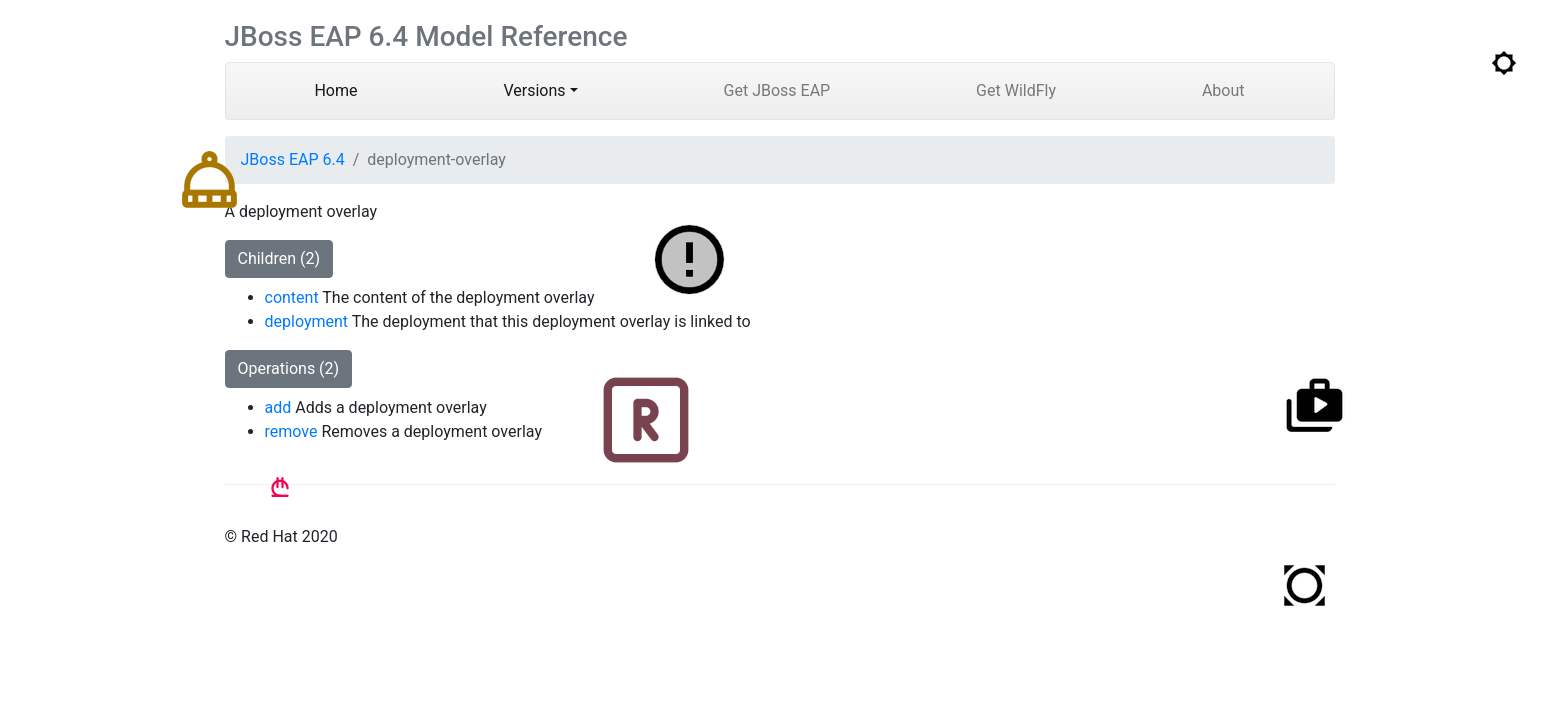 Image resolution: width=1559 pixels, height=720 pixels. Describe the element at coordinates (280, 487) in the screenshot. I see `indicates Georgian lari currency` at that location.